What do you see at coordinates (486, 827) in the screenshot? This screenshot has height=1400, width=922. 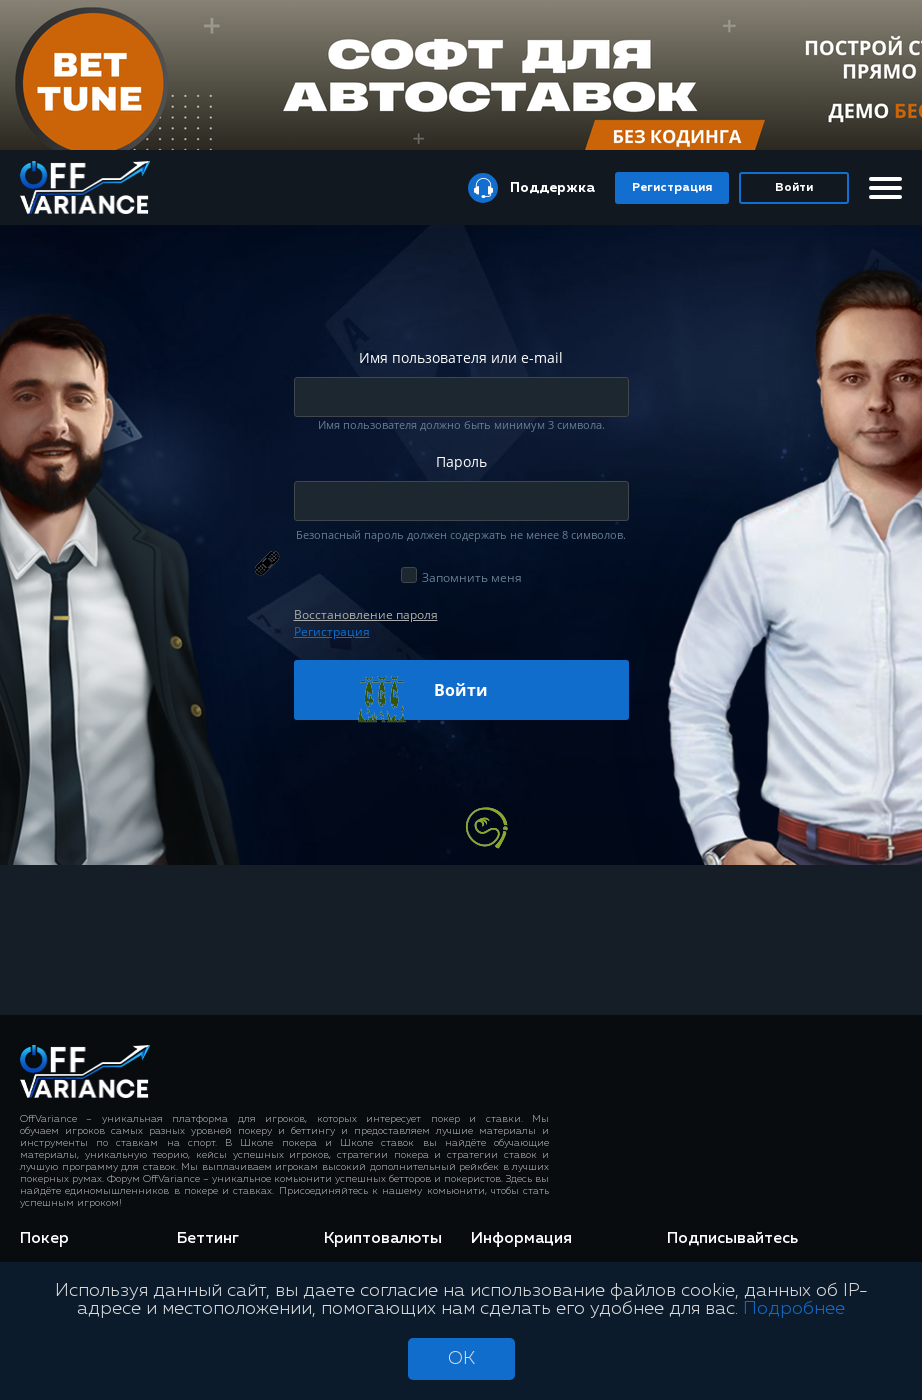 I see `whip weapon item in a game inventory` at bounding box center [486, 827].